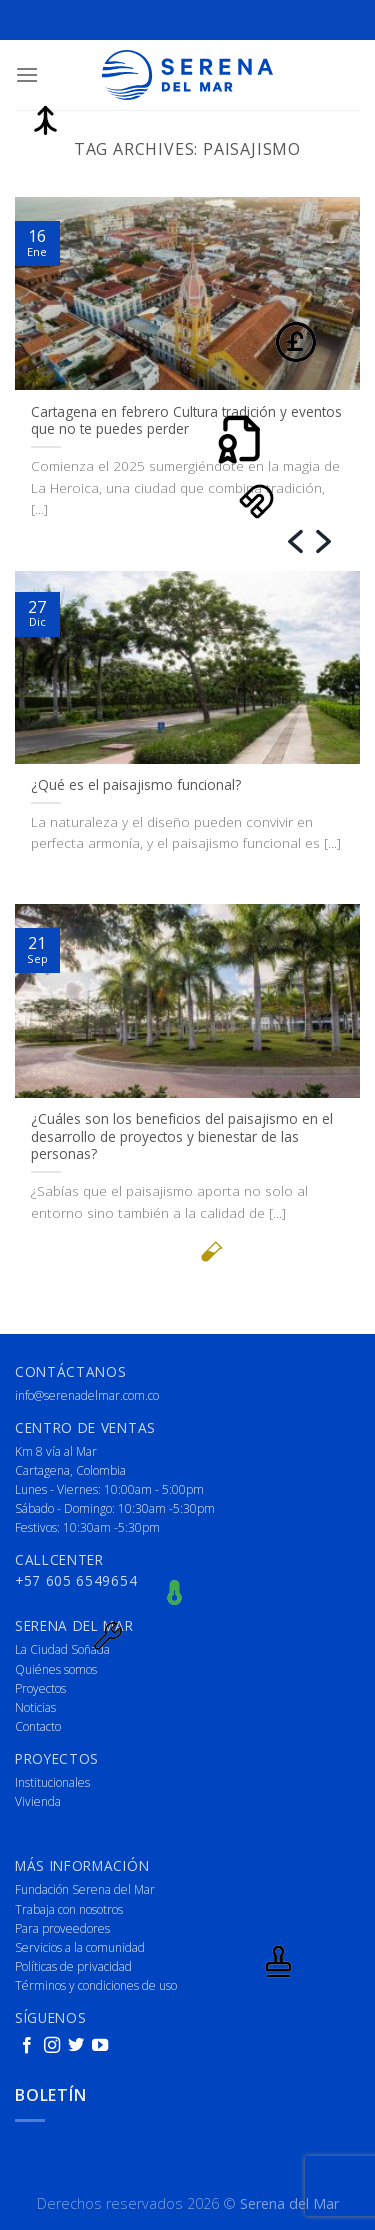 This screenshot has width=375, height=2230. What do you see at coordinates (256, 501) in the screenshot?
I see `activate magnetic snap or alignment tool` at bounding box center [256, 501].